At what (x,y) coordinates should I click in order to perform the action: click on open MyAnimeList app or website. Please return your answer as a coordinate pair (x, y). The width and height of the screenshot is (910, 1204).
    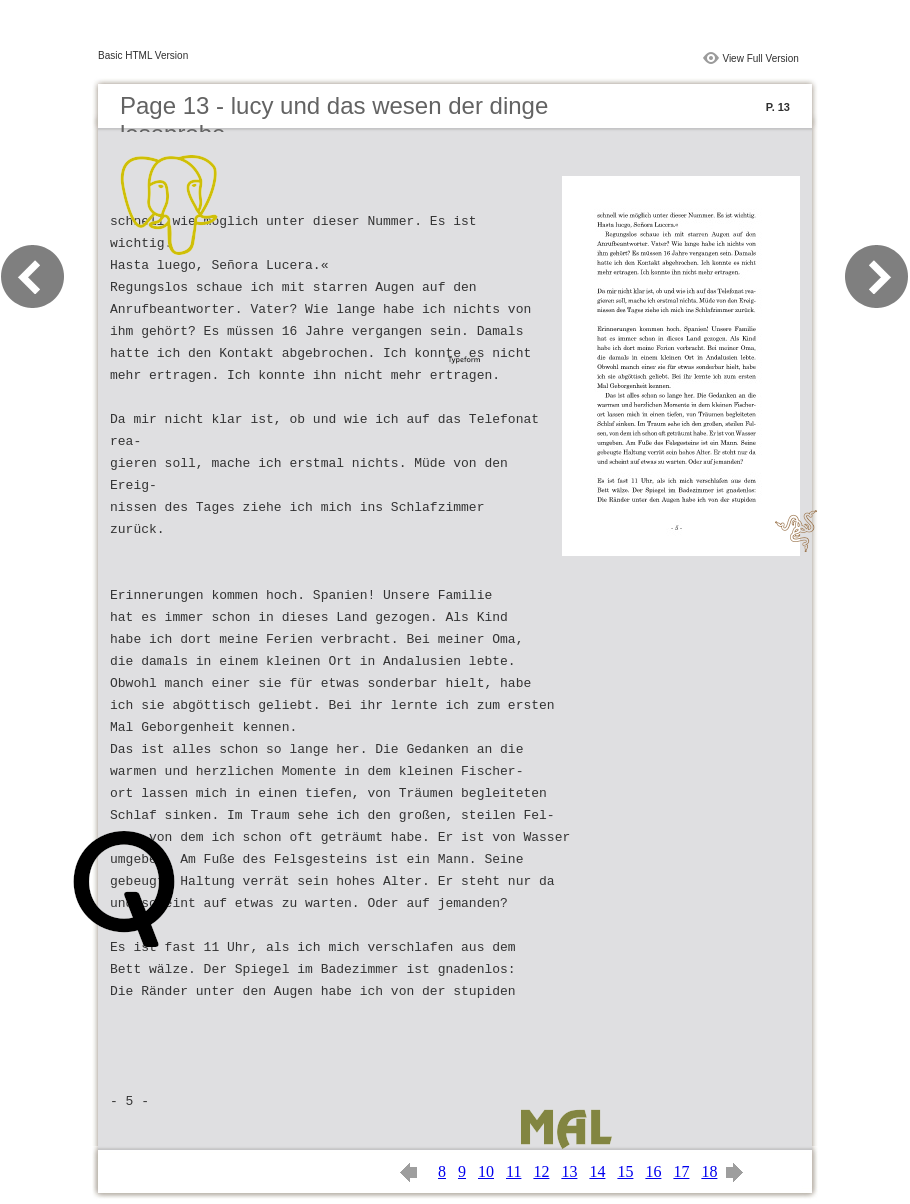
    Looking at the image, I should click on (566, 1129).